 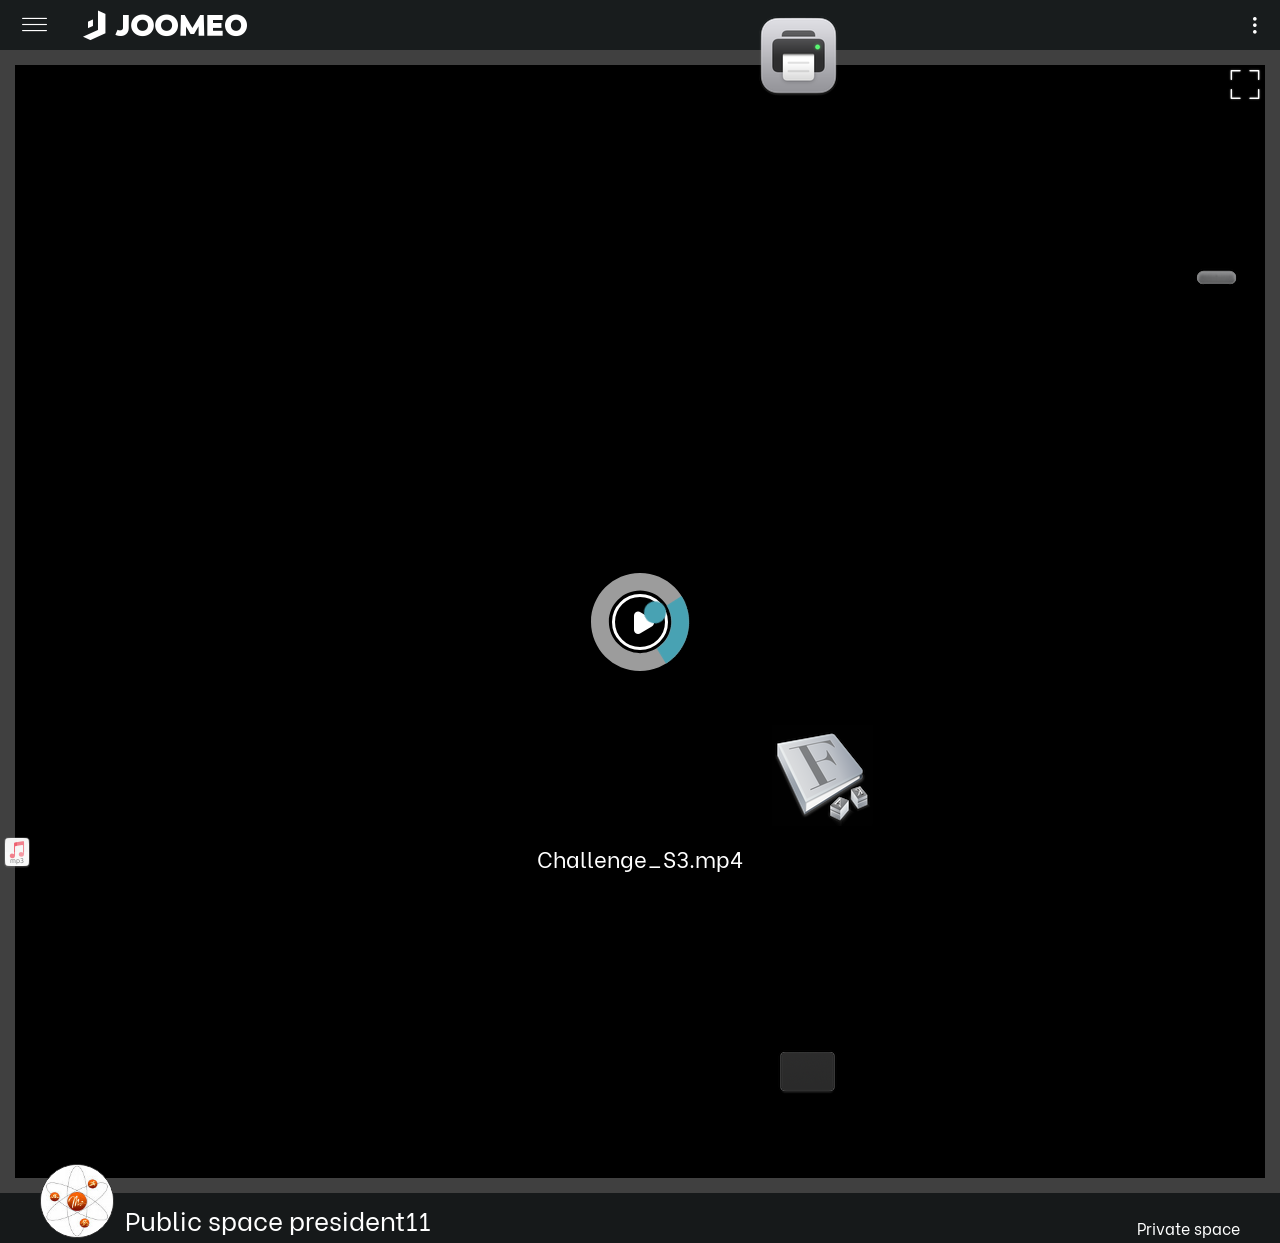 What do you see at coordinates (822, 775) in the screenshot?
I see `font notification or typography-related system alert` at bounding box center [822, 775].